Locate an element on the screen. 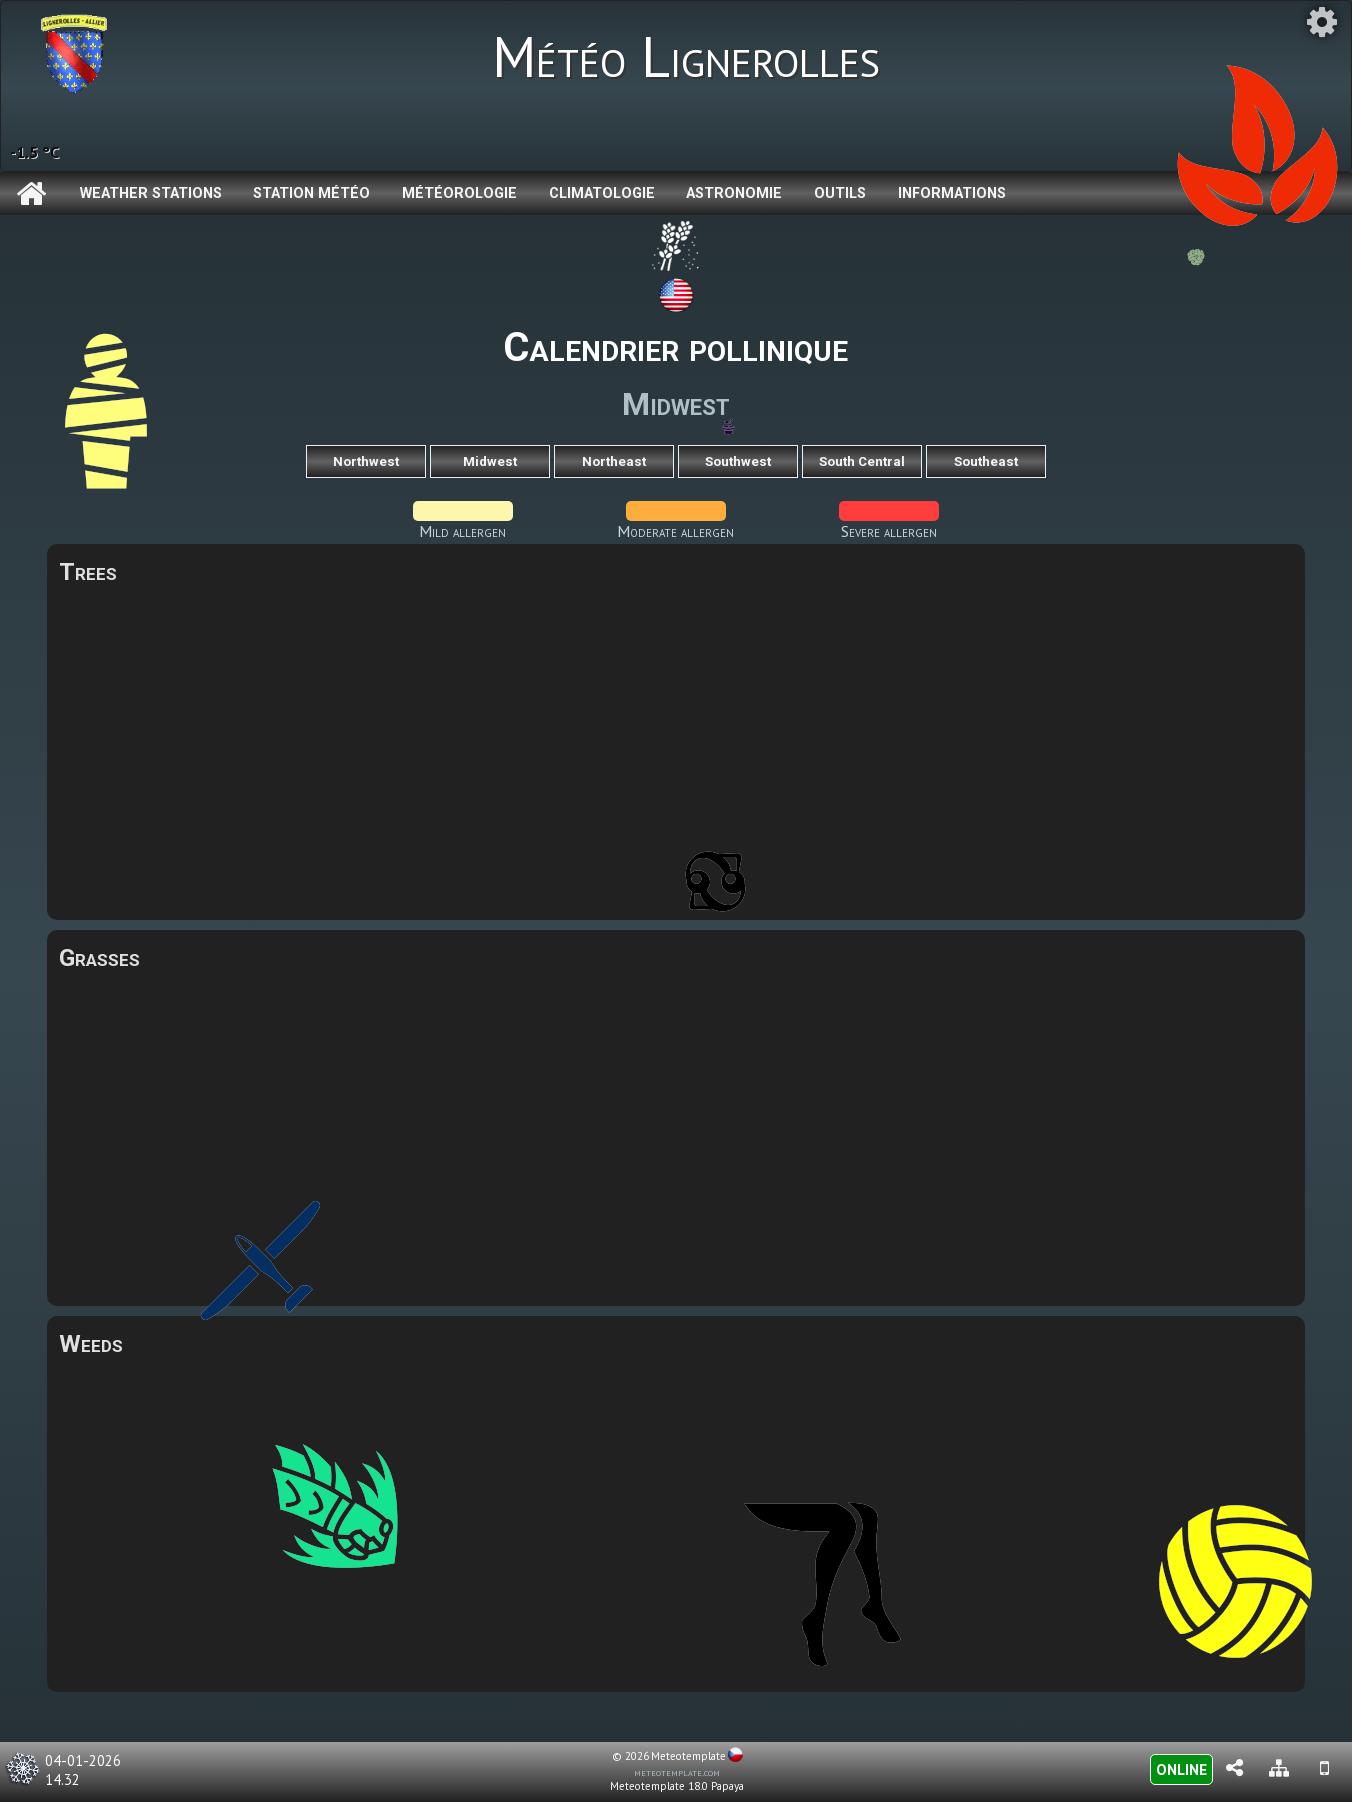 This screenshot has height=1802, width=1352. indicates injured or wounded status is located at coordinates (108, 411).